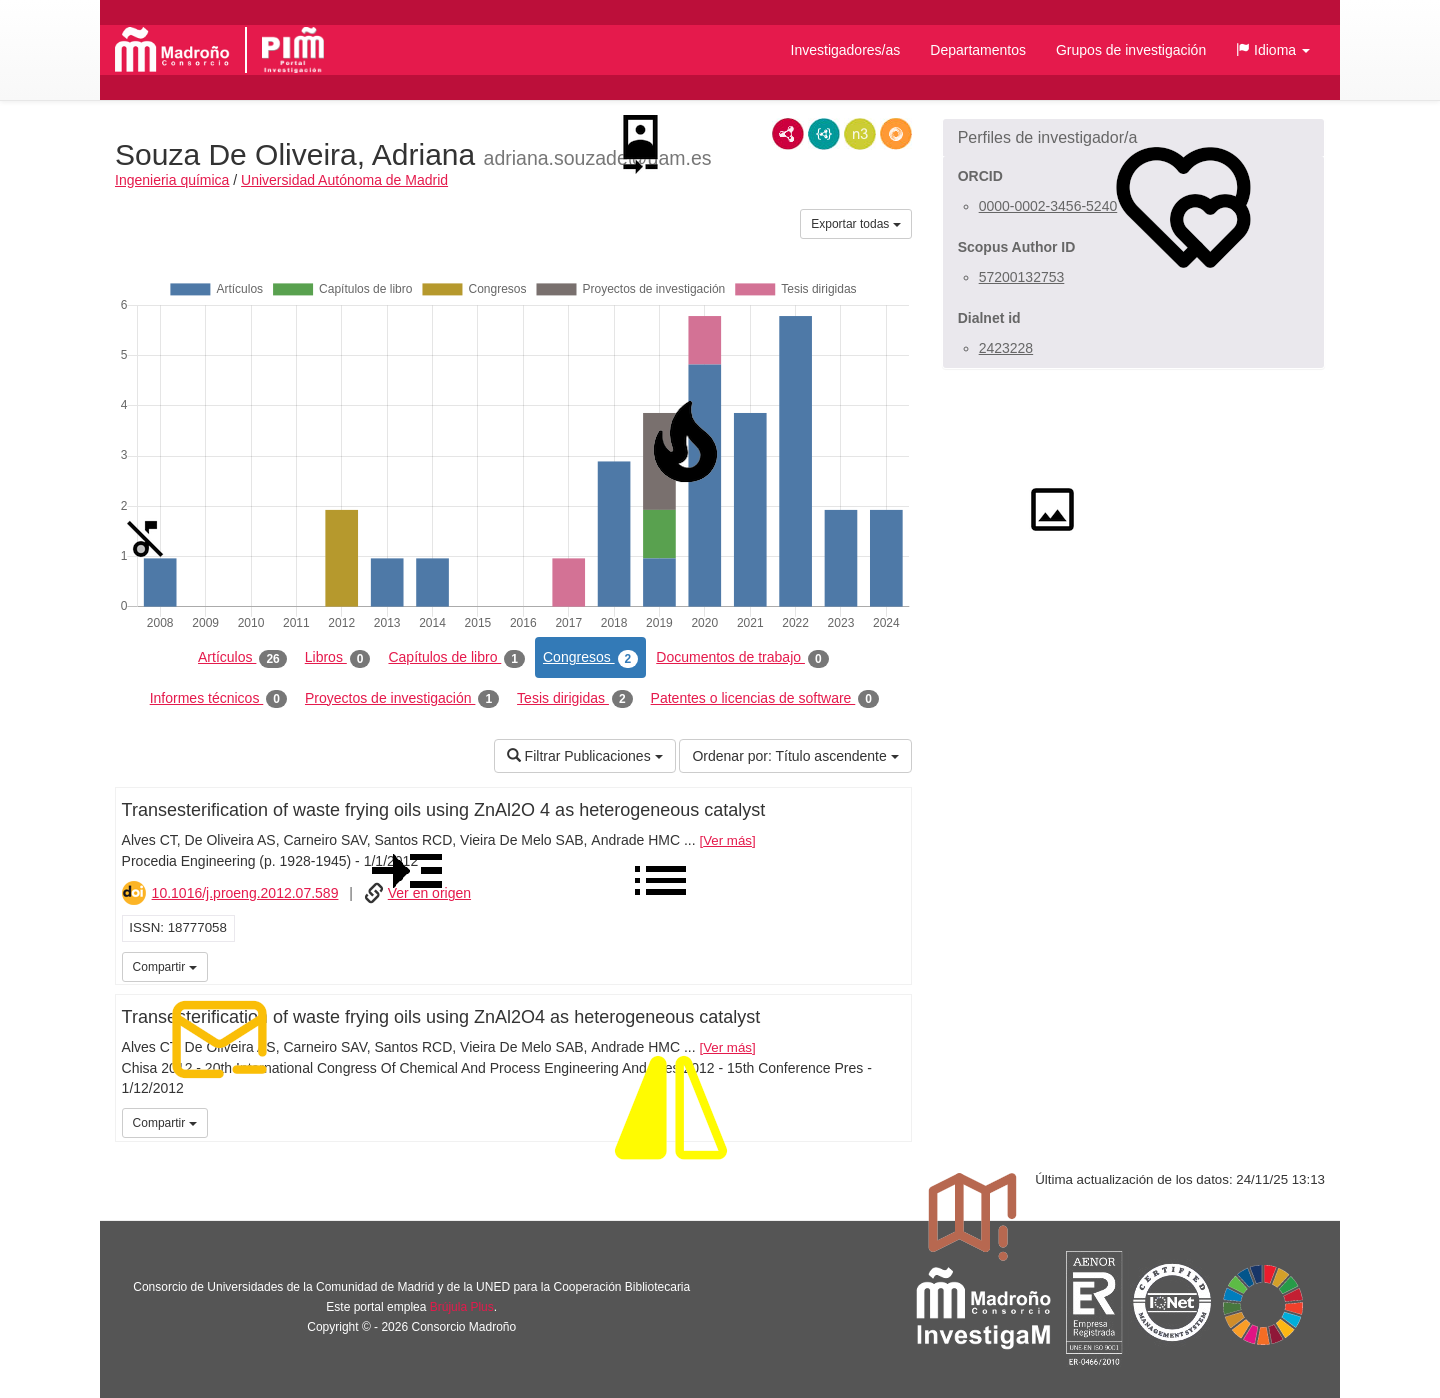 The height and width of the screenshot is (1398, 1440). Describe the element at coordinates (1052, 509) in the screenshot. I see `view photos or images` at that location.